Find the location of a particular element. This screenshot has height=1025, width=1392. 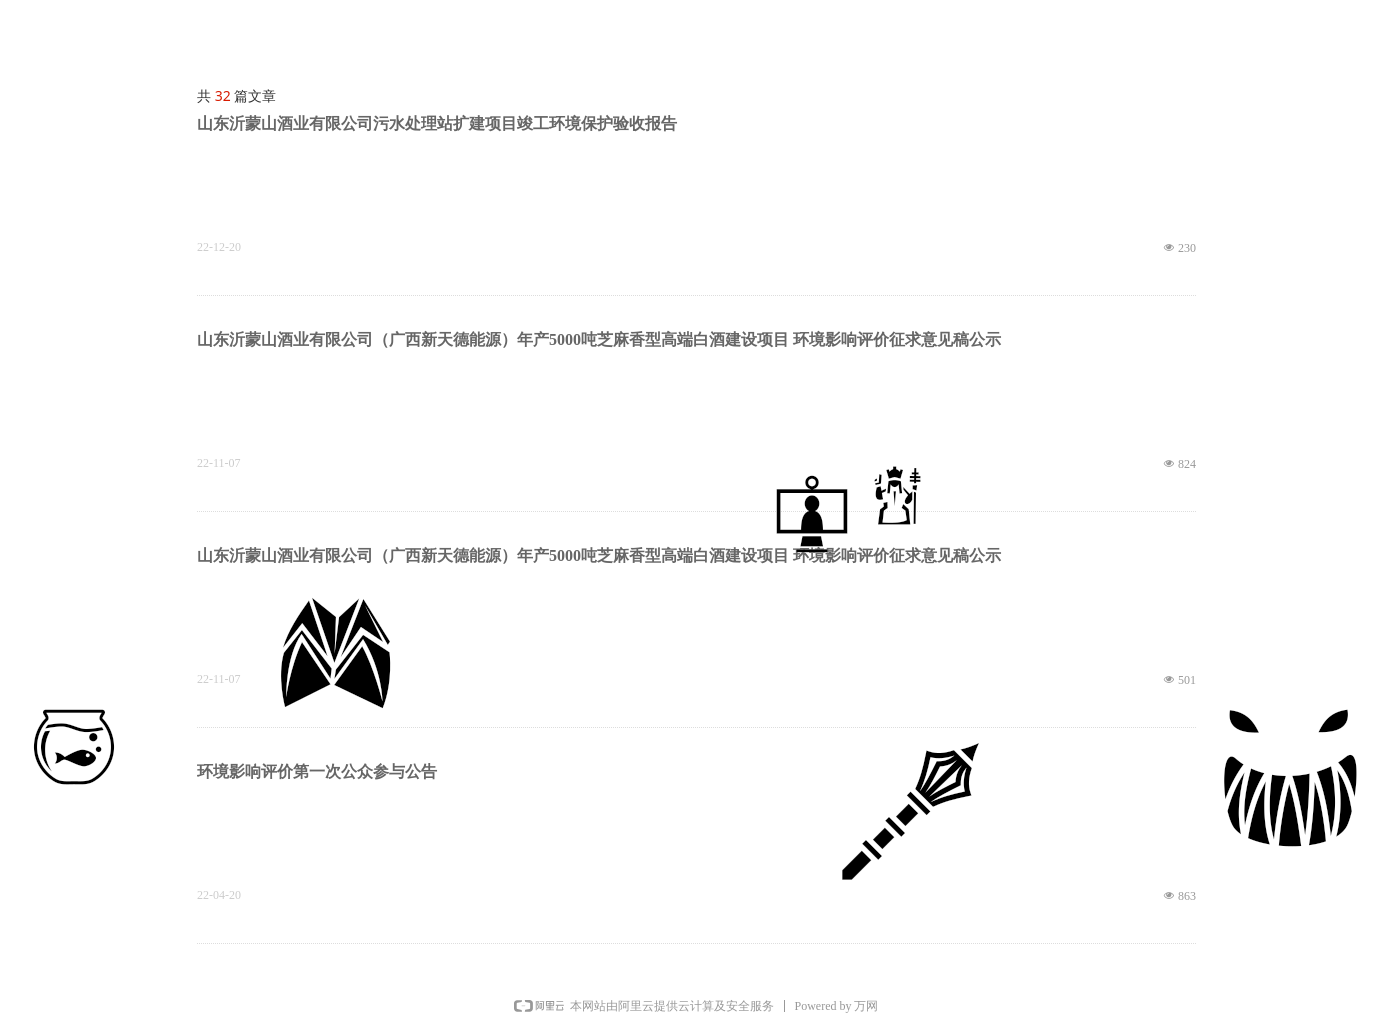

play a fortune teller or paper folding game is located at coordinates (335, 653).